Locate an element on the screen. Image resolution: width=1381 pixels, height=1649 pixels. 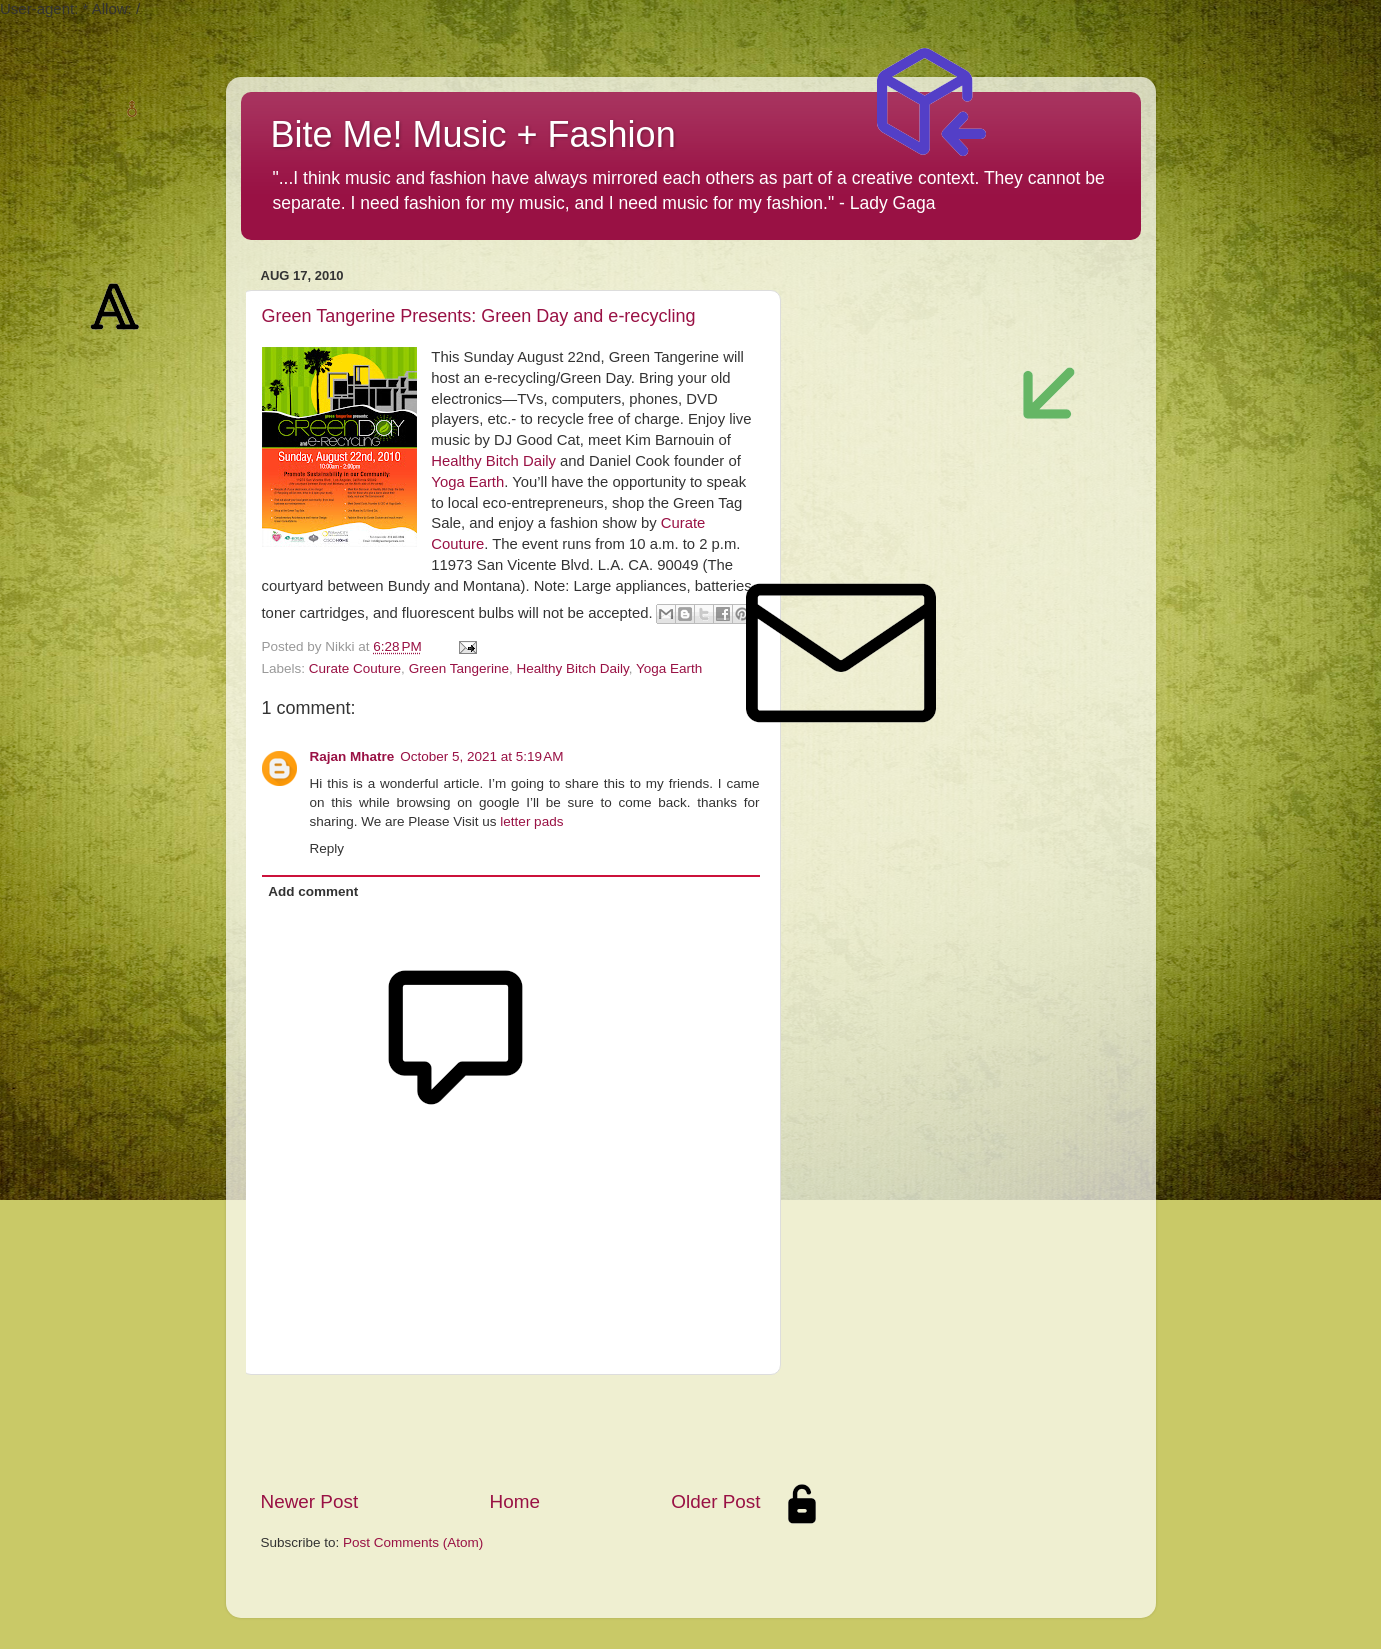
indicates male with upward stroke gender symbol is located at coordinates (132, 109).